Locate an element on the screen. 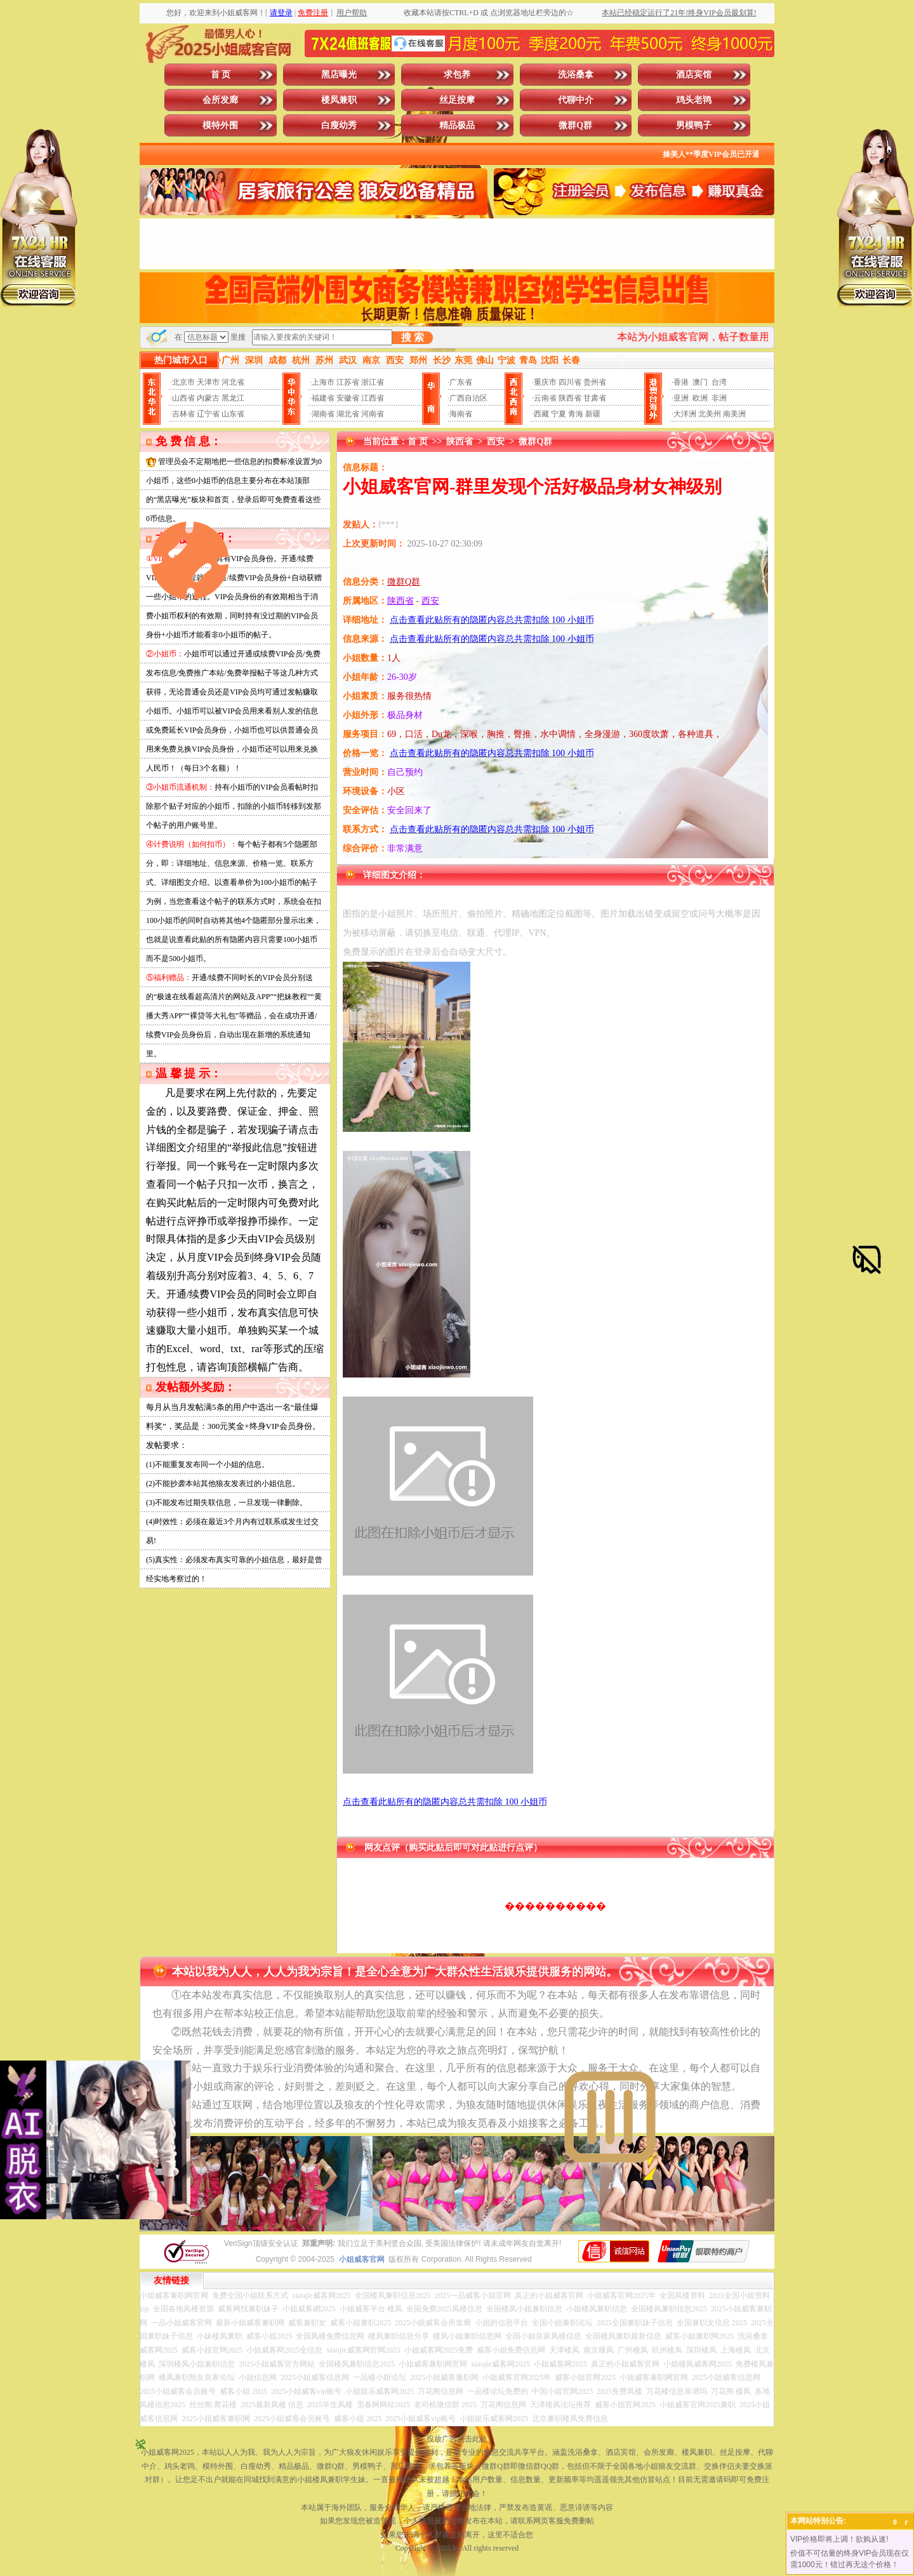  indicates toilet paper is out of stock is located at coordinates (866, 1259).